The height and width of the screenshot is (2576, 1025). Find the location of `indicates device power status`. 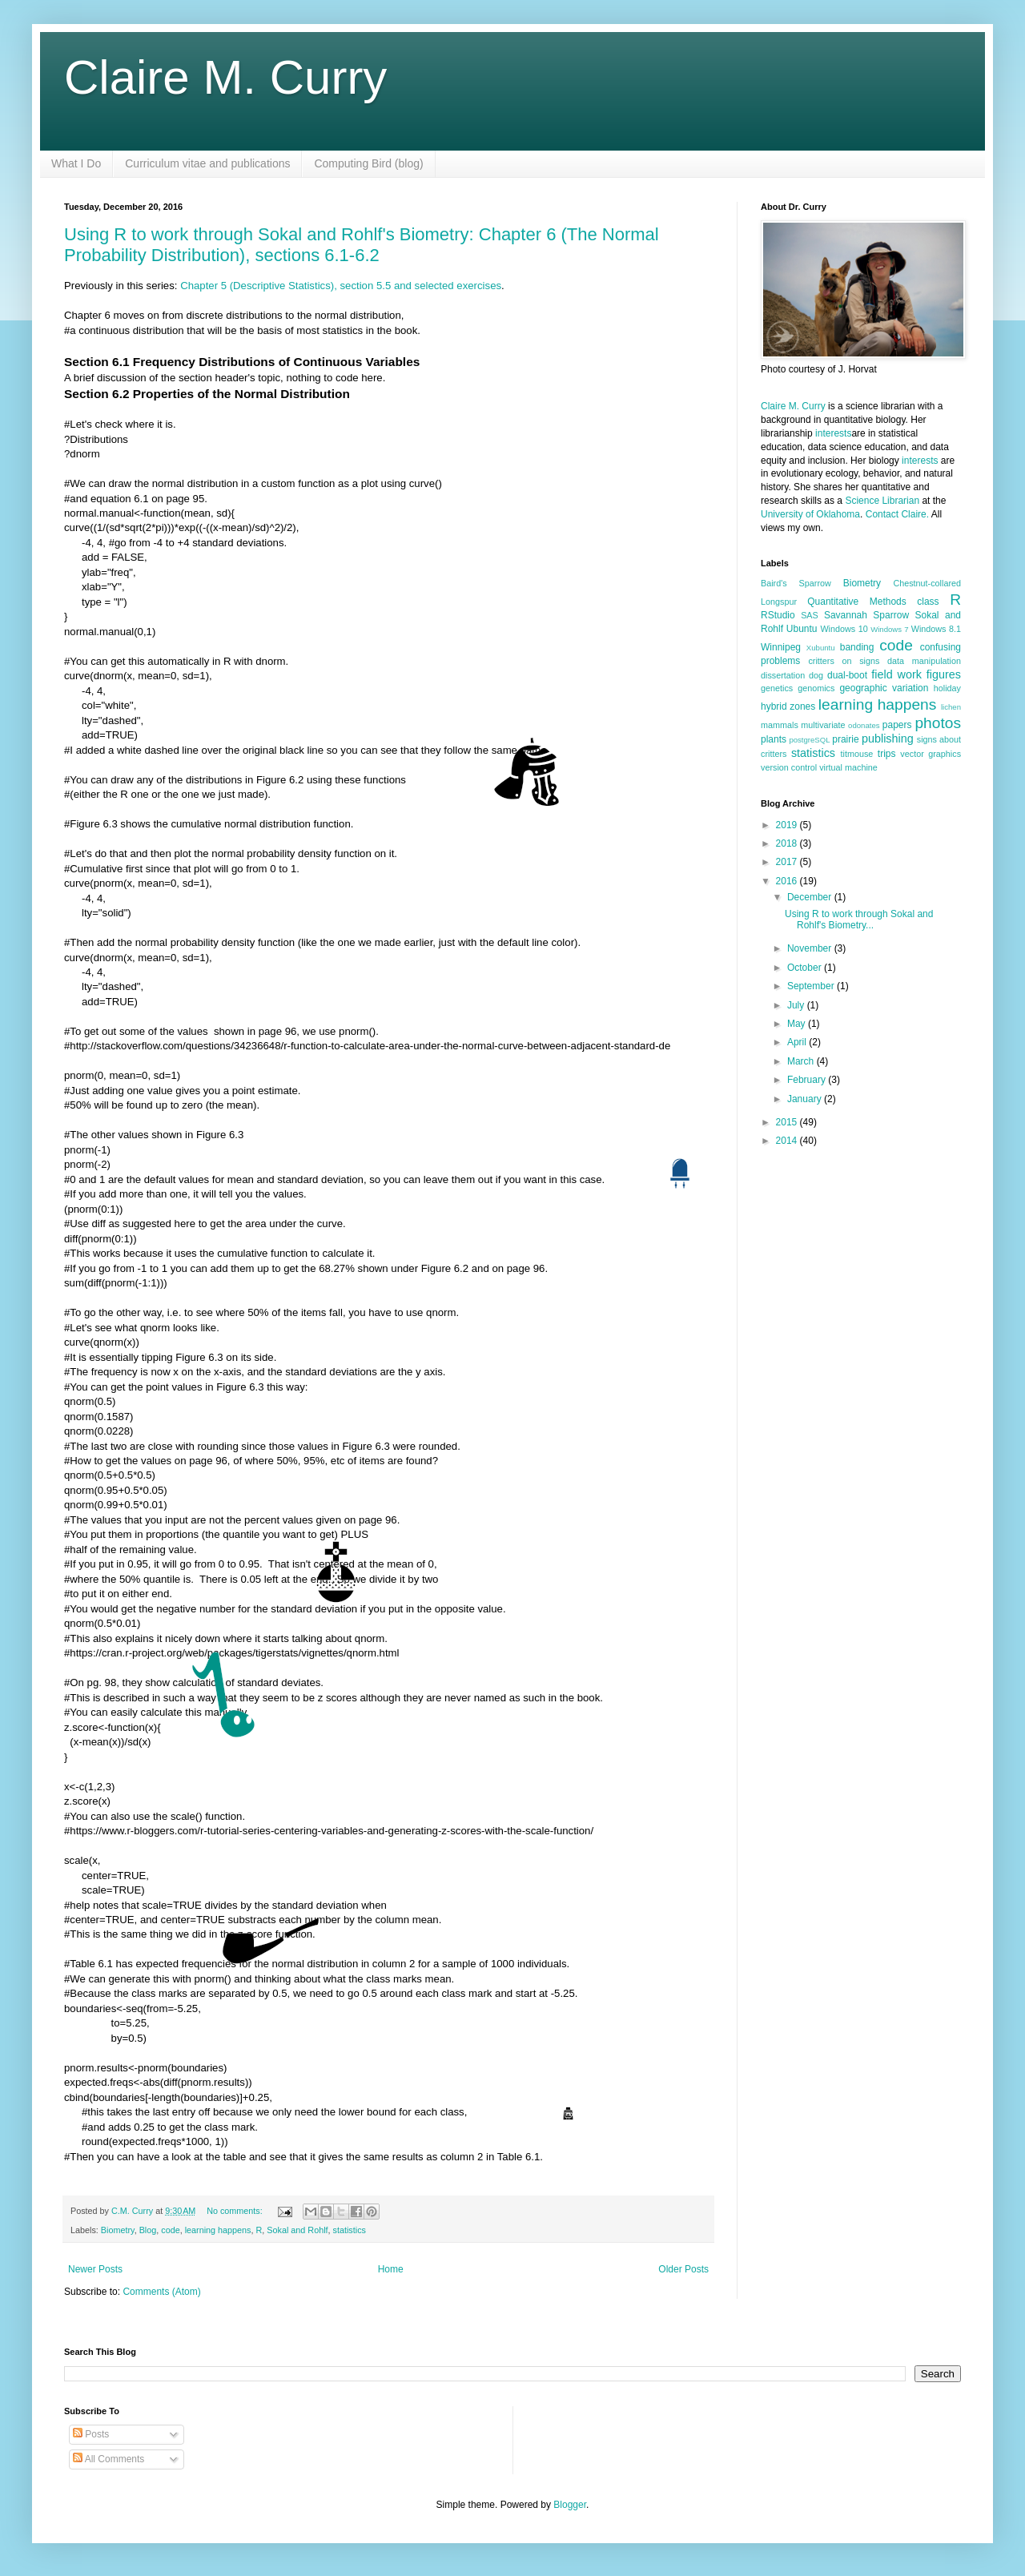

indicates device power status is located at coordinates (680, 1173).